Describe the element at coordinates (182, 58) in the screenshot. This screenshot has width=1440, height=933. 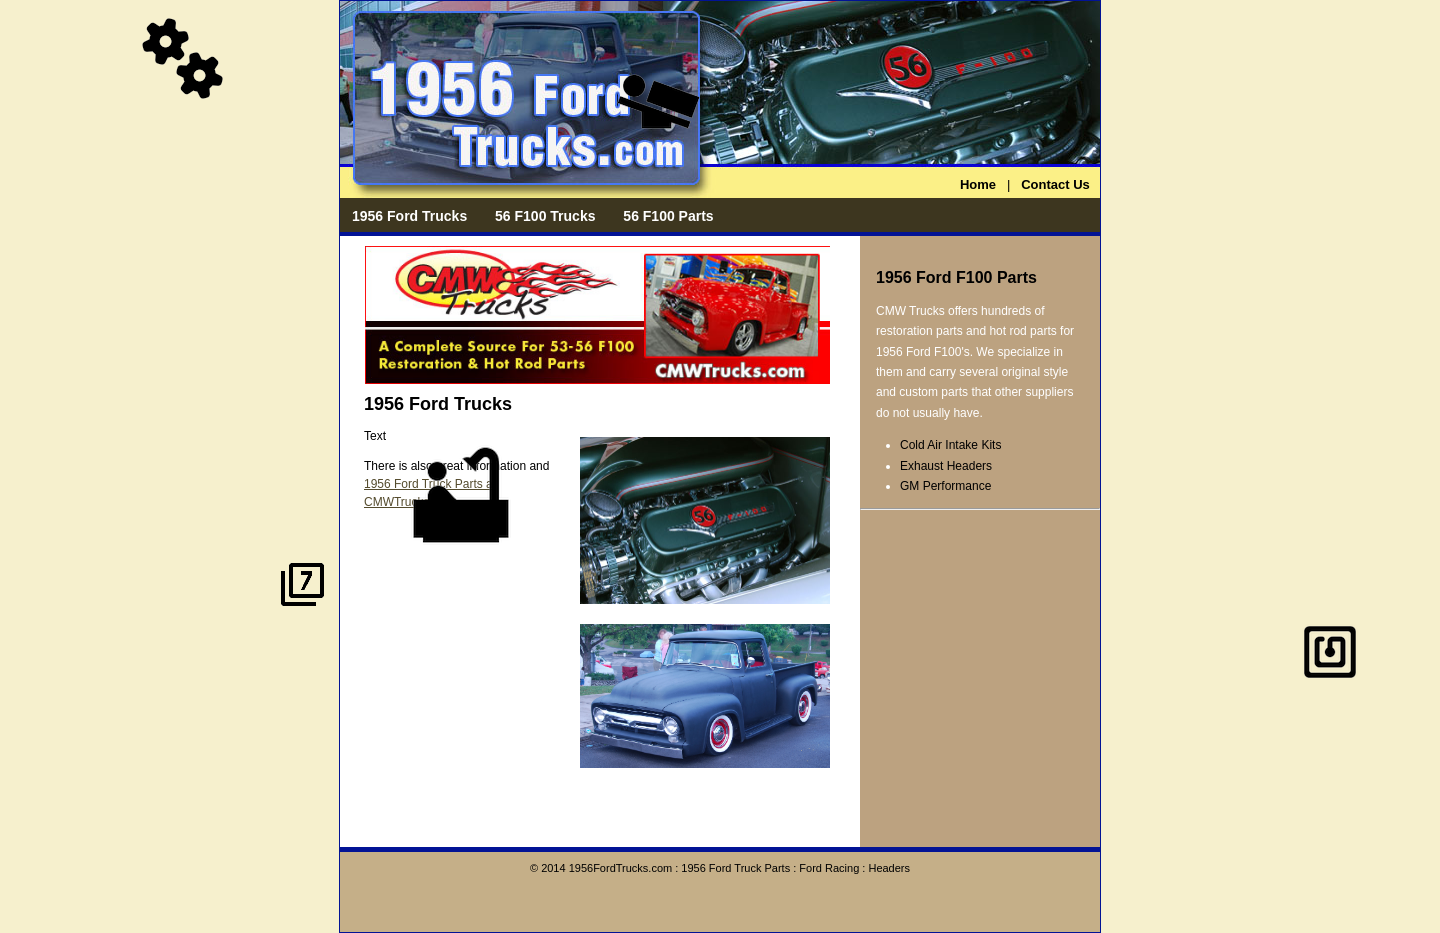
I see `access settings or preferences` at that location.